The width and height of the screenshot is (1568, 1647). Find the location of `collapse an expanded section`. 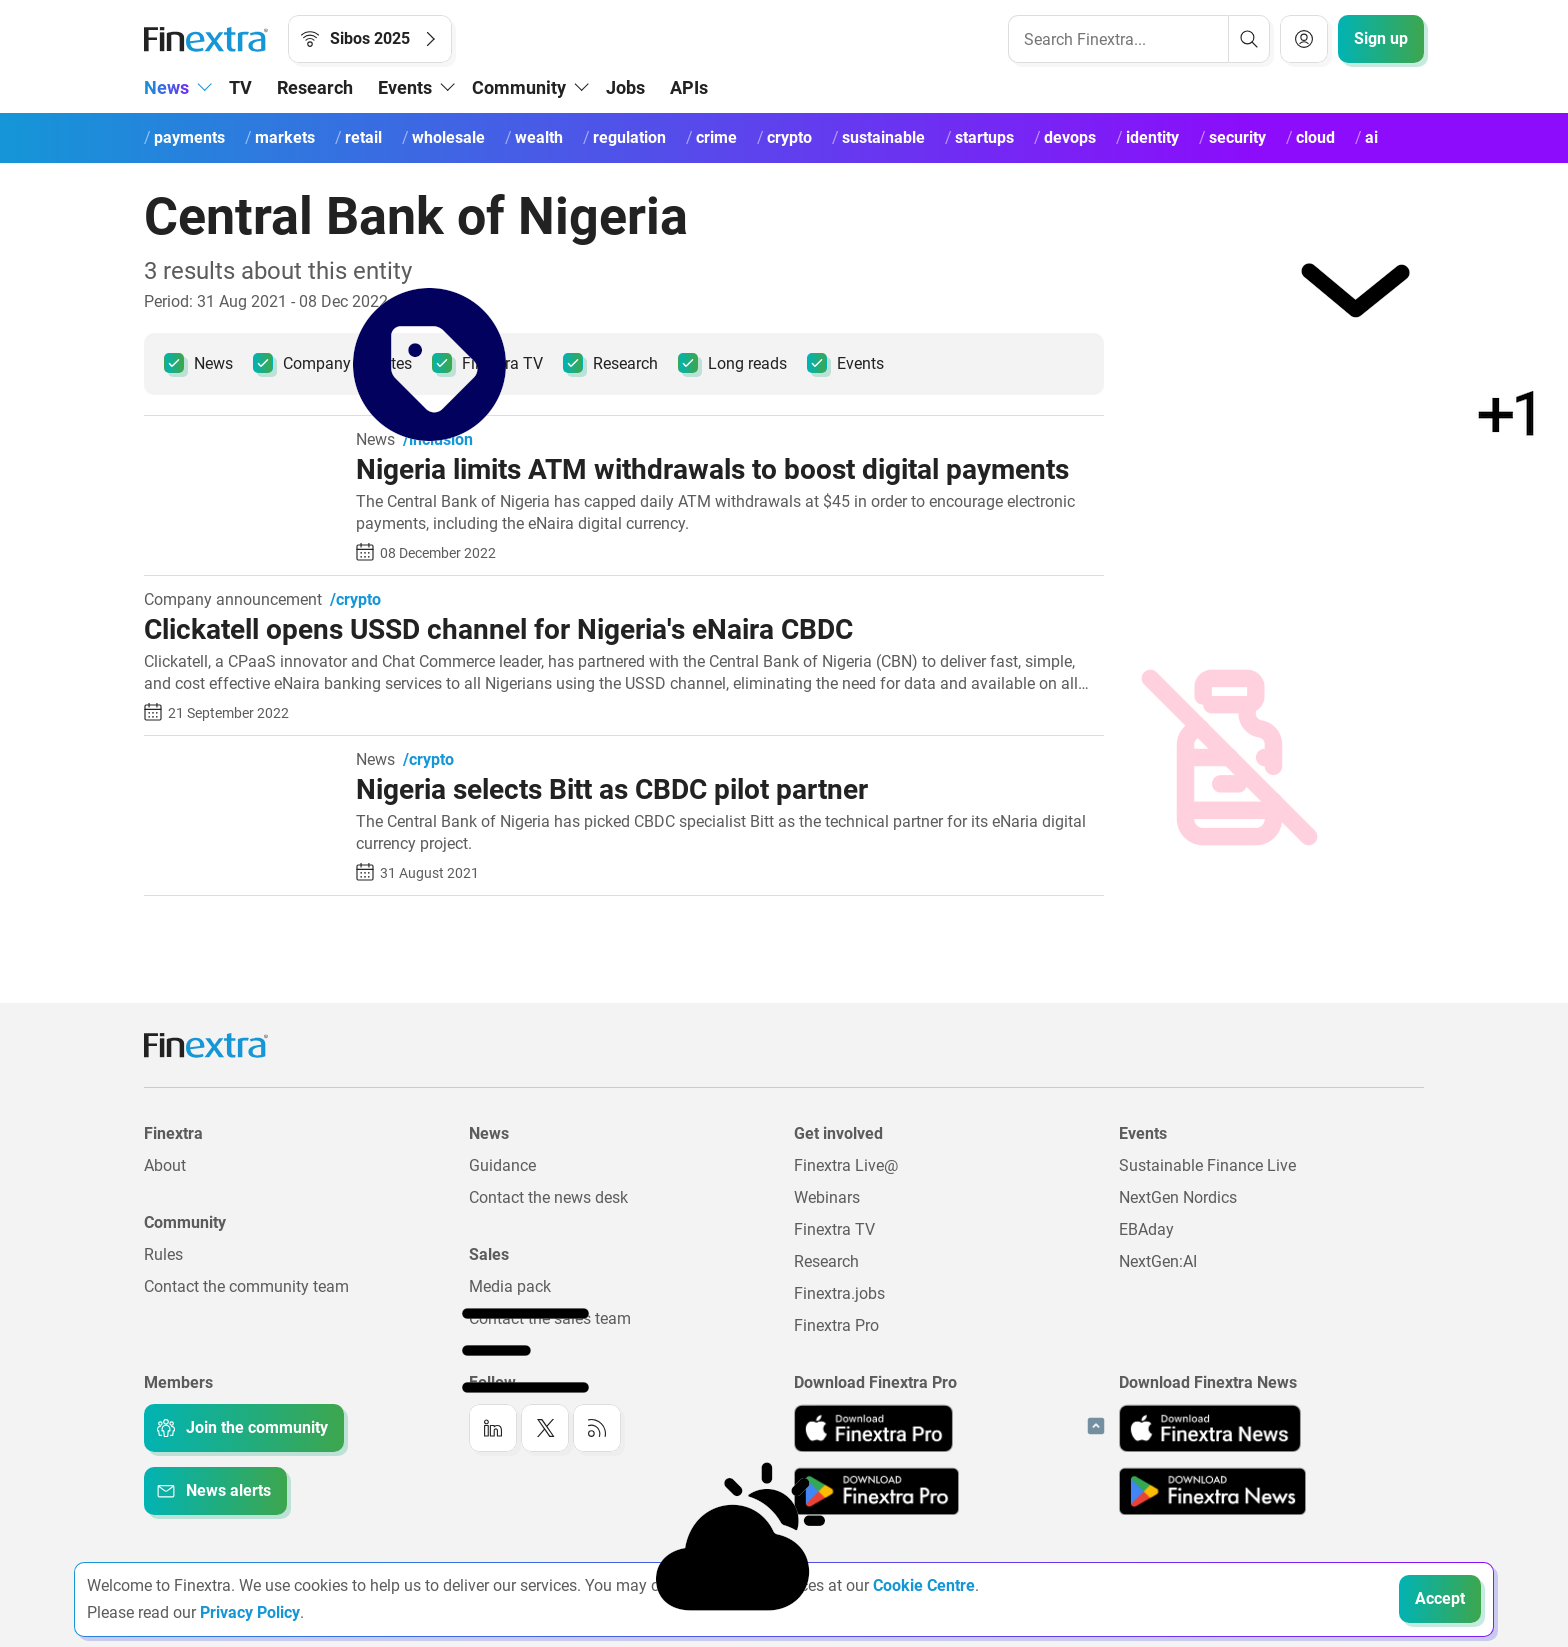

collapse an expanded section is located at coordinates (1096, 1426).